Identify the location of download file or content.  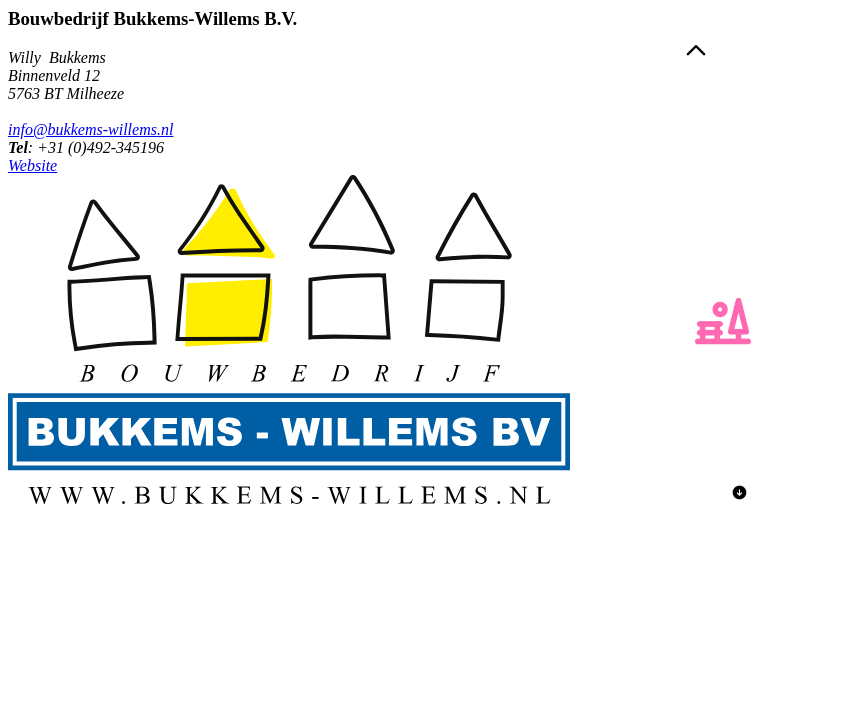
(739, 492).